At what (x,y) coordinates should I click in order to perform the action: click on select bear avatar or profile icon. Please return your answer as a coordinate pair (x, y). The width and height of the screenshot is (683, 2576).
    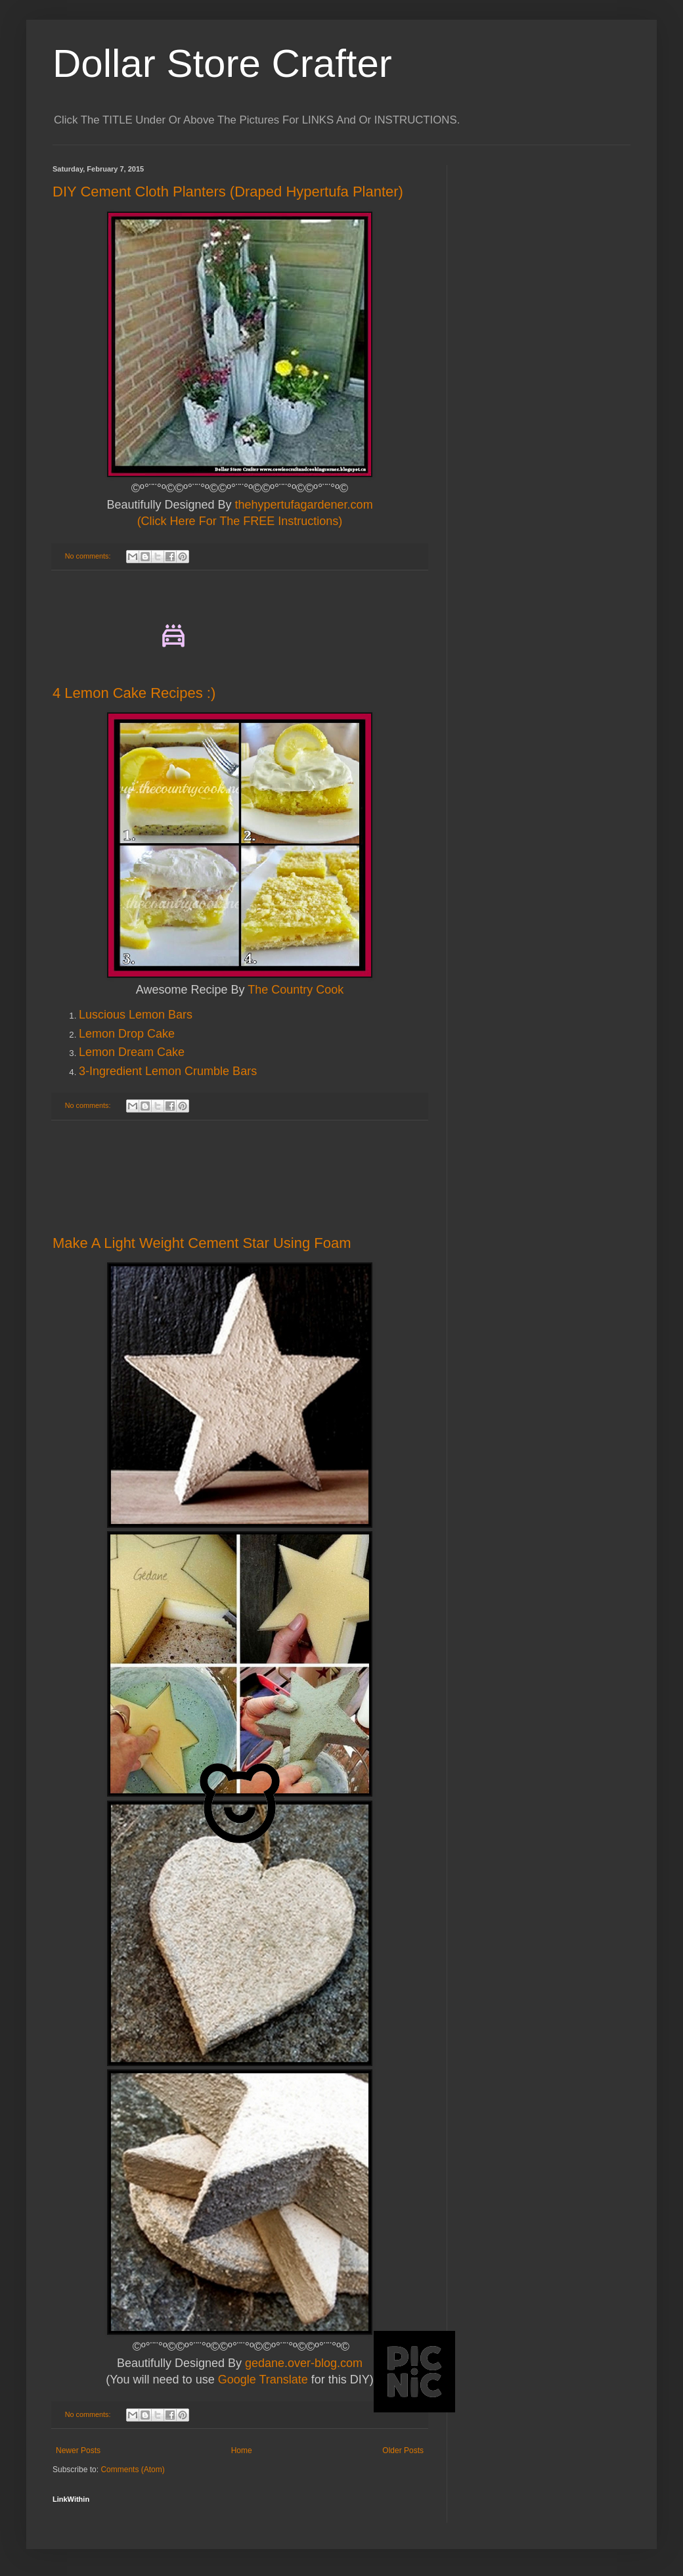
    Looking at the image, I should click on (240, 1803).